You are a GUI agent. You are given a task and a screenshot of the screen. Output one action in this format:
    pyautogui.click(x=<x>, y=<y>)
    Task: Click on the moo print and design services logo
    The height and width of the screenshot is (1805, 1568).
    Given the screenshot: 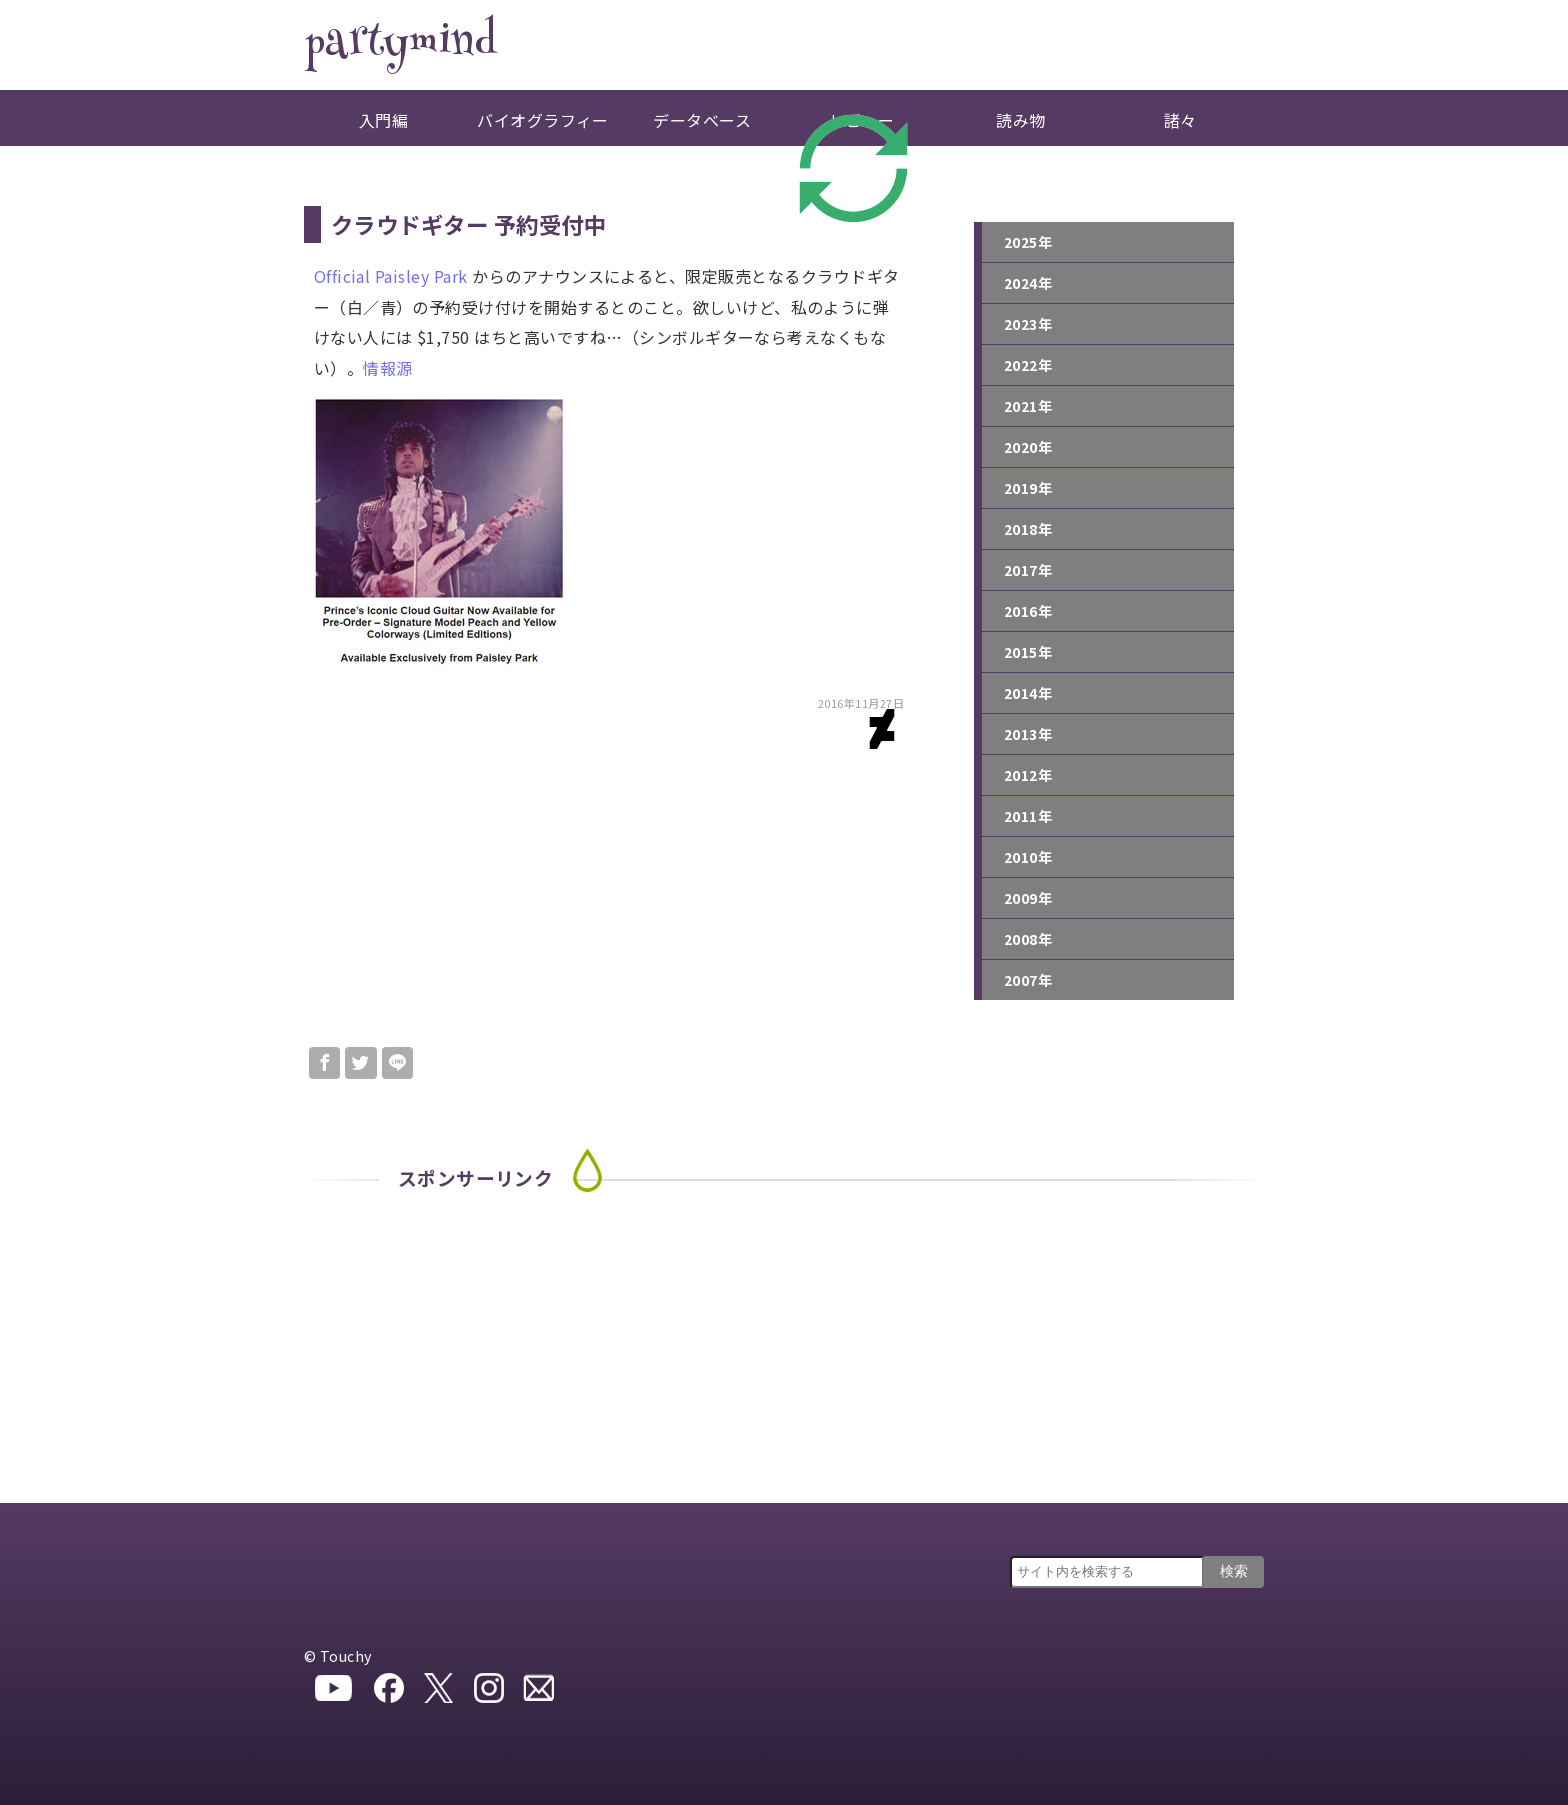 What is the action you would take?
    pyautogui.click(x=587, y=1170)
    